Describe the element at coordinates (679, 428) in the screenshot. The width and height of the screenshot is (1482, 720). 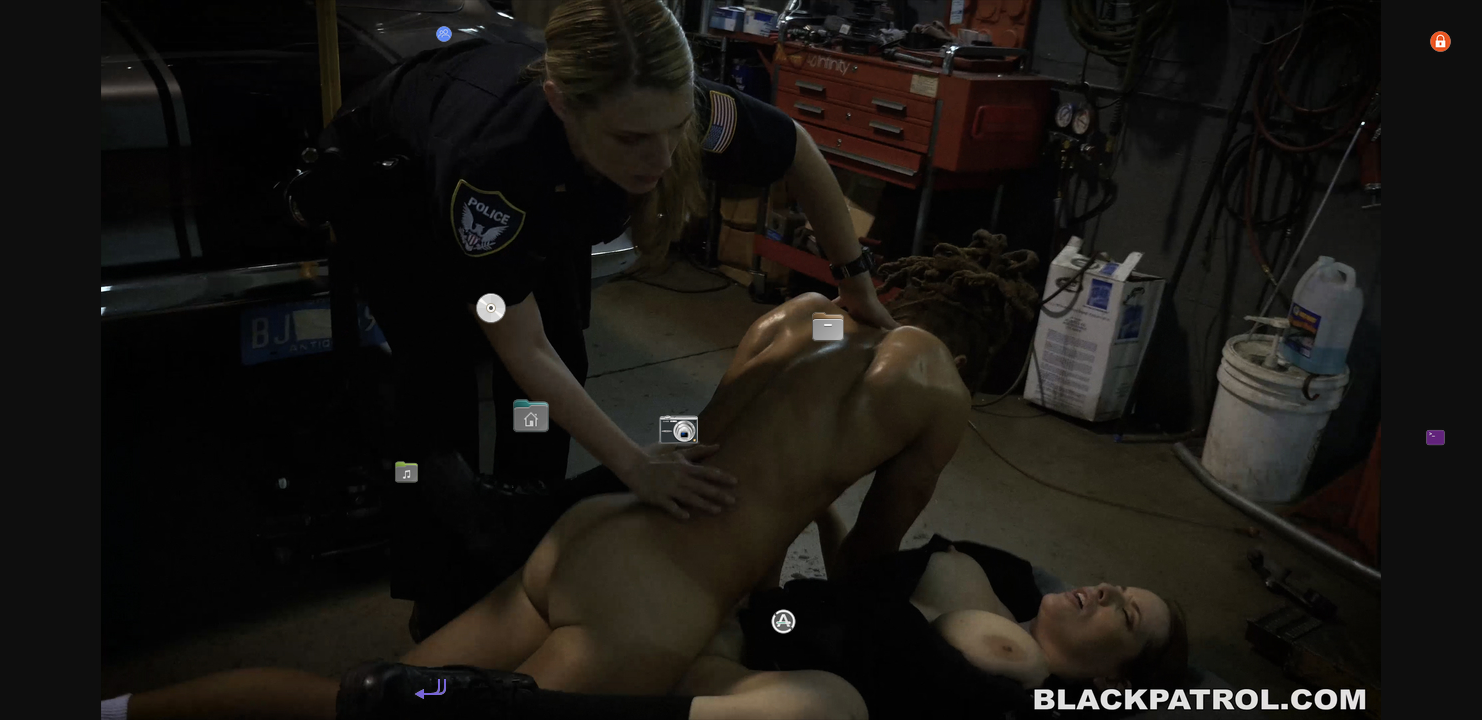
I see `open camera to take a photo` at that location.